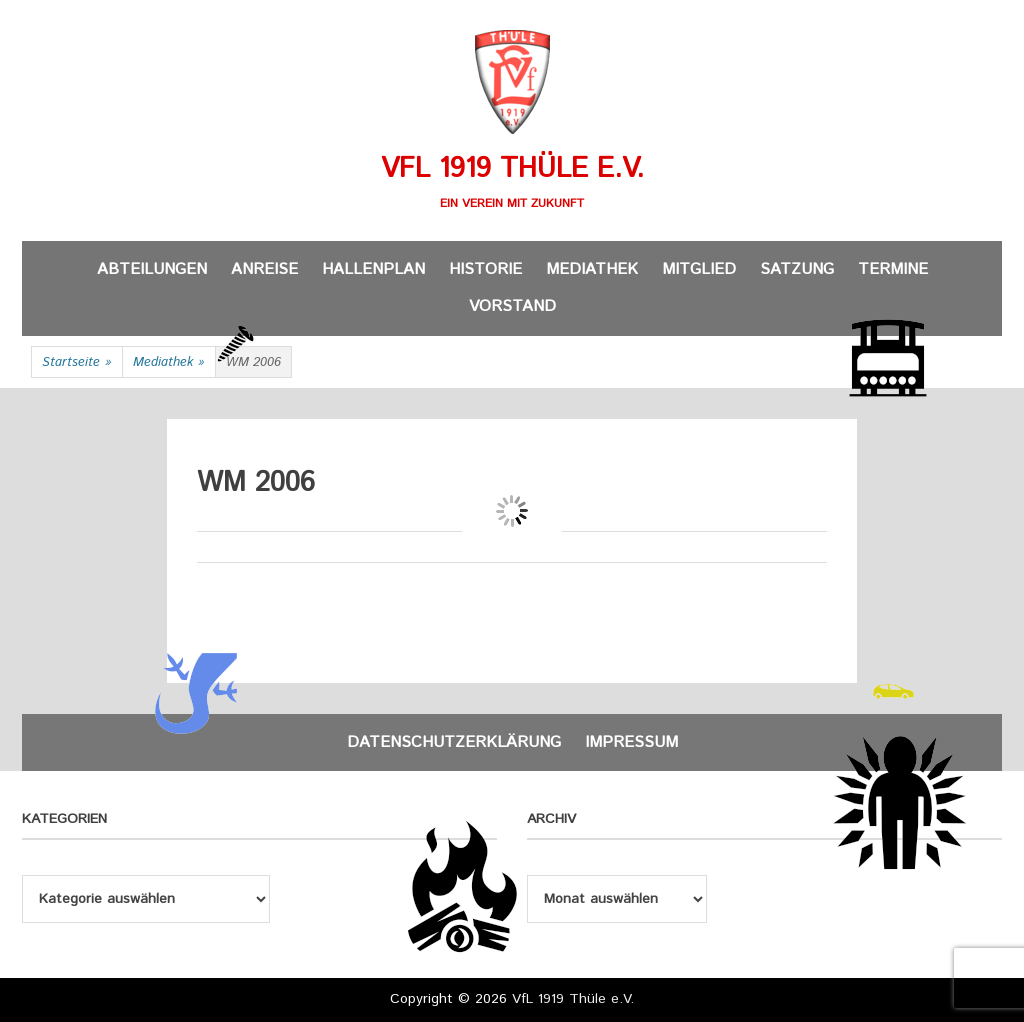  Describe the element at coordinates (235, 343) in the screenshot. I see `hardware or tools category` at that location.